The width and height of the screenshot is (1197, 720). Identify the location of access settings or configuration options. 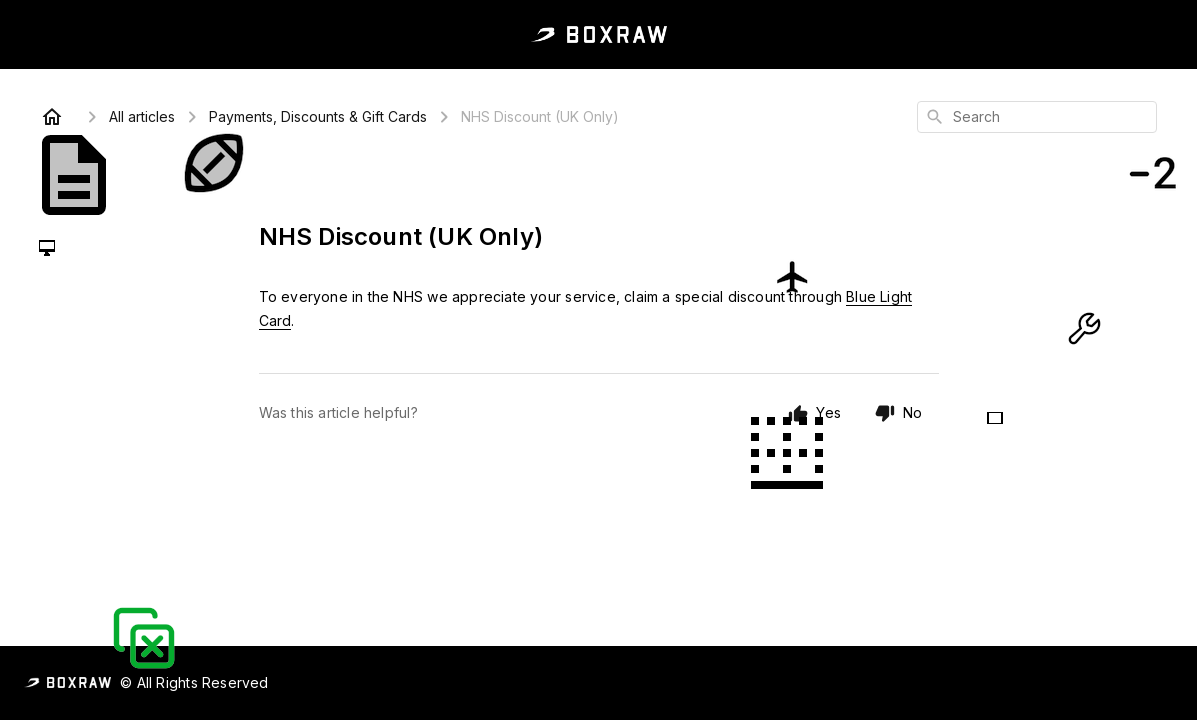
(1084, 328).